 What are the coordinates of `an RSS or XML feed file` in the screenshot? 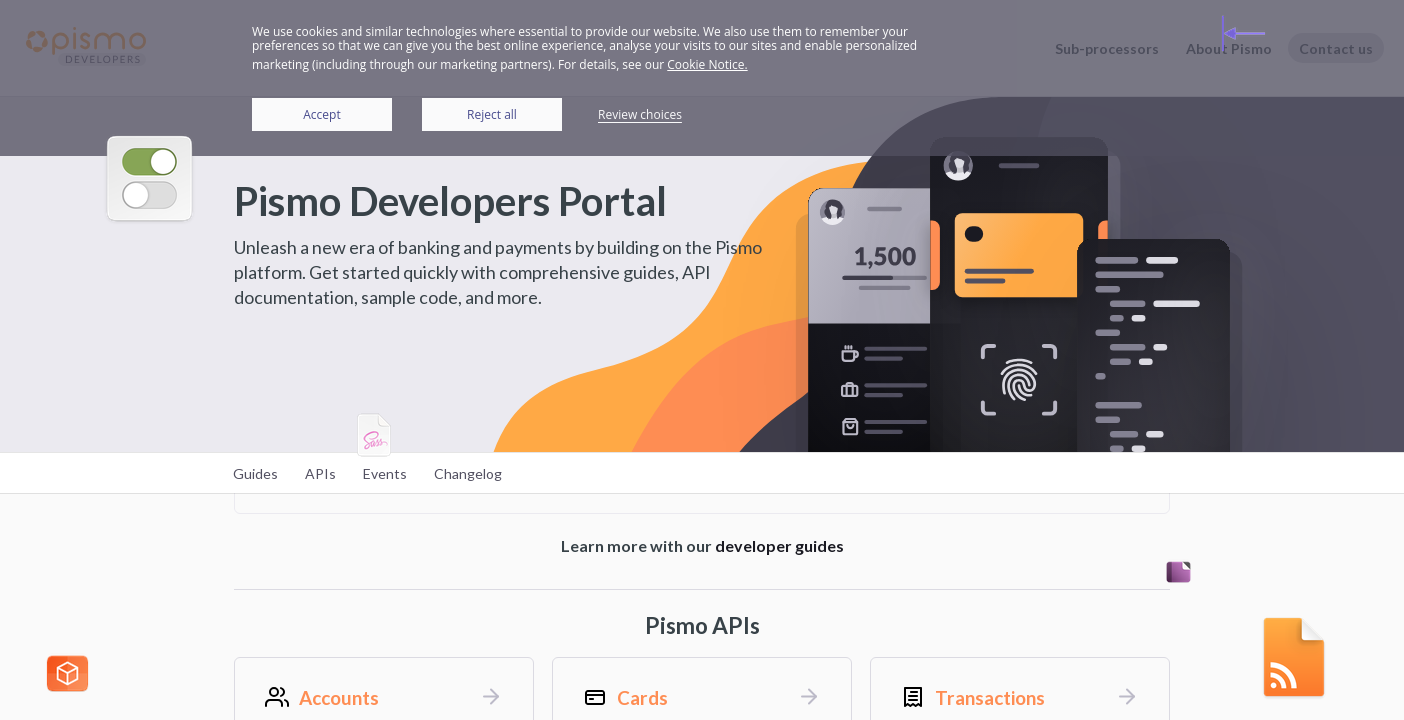 It's located at (1294, 657).